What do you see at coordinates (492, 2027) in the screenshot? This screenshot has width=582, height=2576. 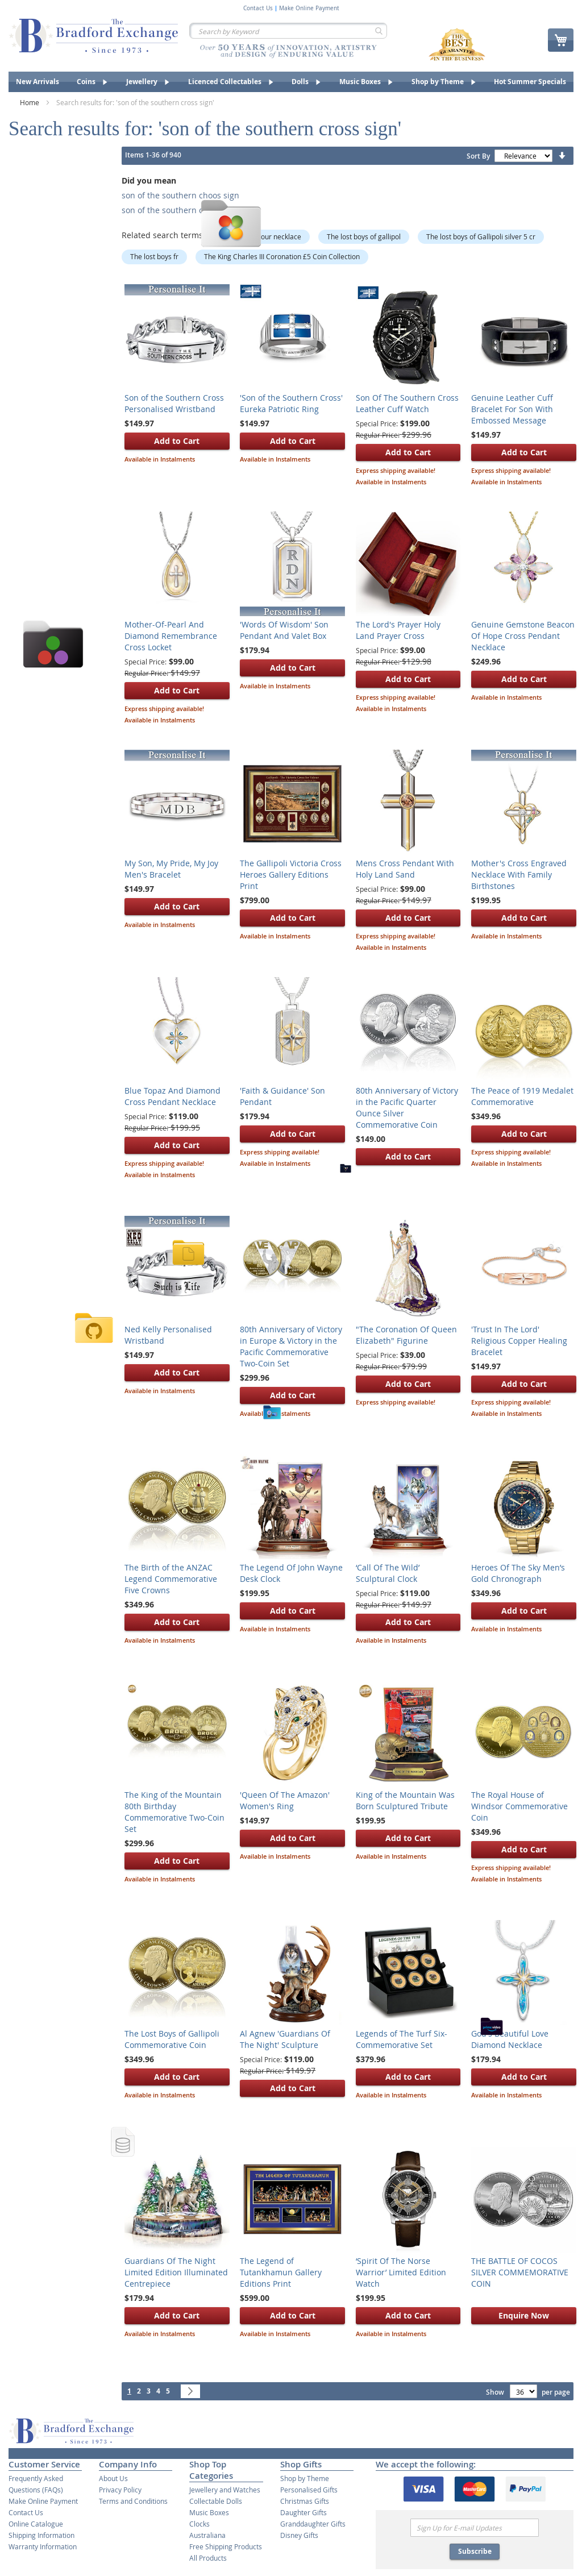 I see `folder containing prime video downloads or media` at bounding box center [492, 2027].